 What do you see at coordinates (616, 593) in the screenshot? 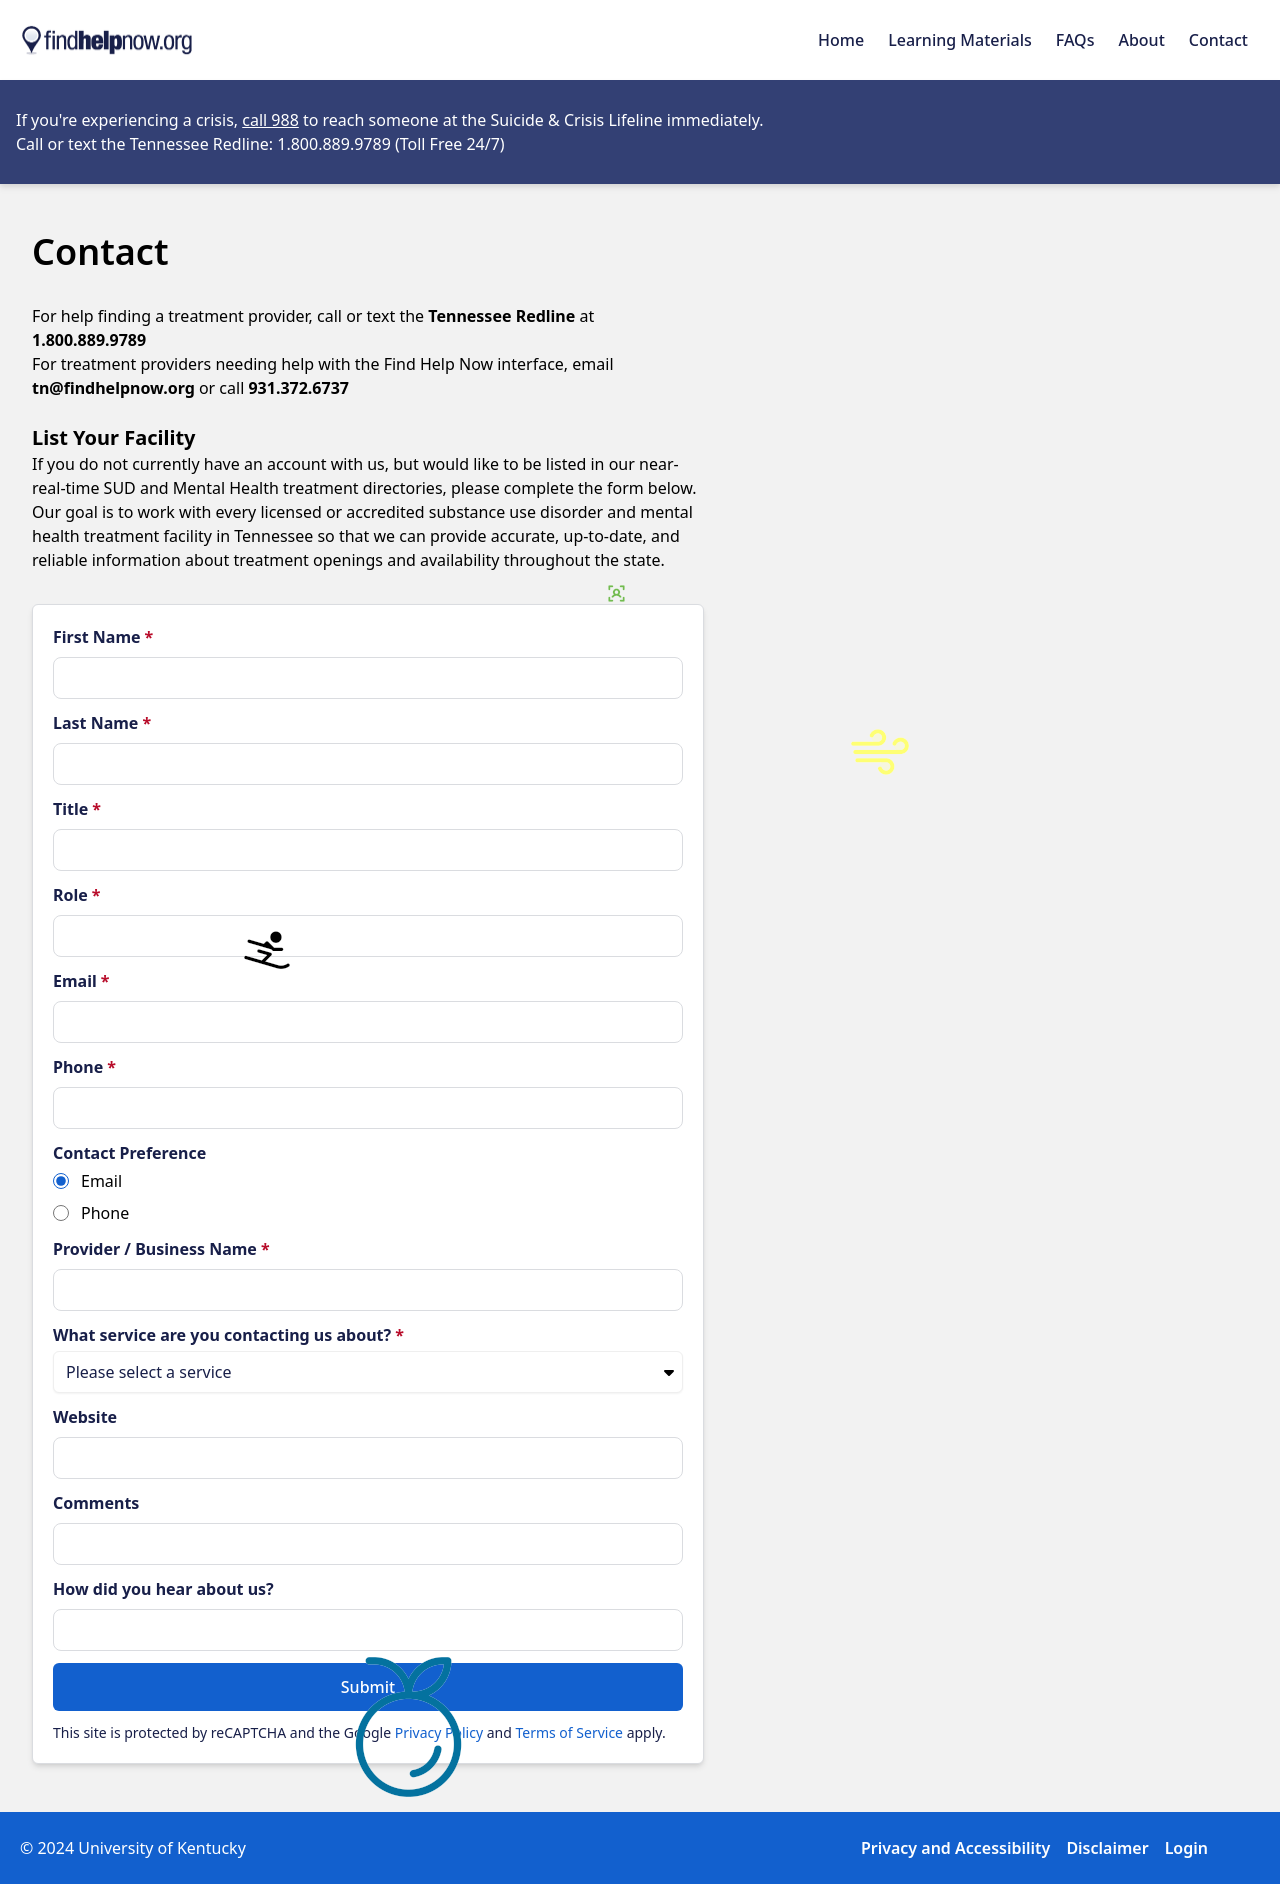
I see `focus on current user profile` at bounding box center [616, 593].